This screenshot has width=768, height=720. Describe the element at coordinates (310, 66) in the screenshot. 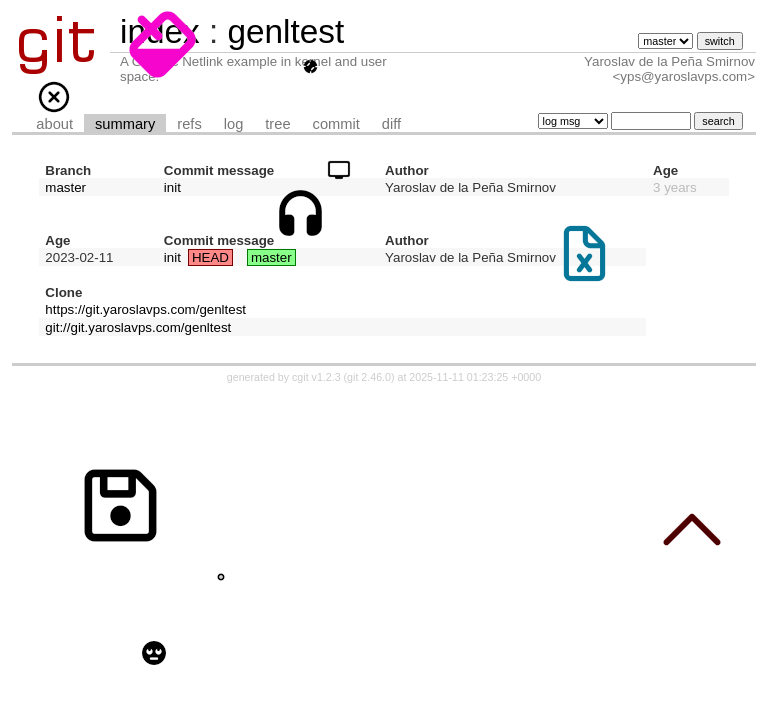

I see `view baseball or sports content` at that location.